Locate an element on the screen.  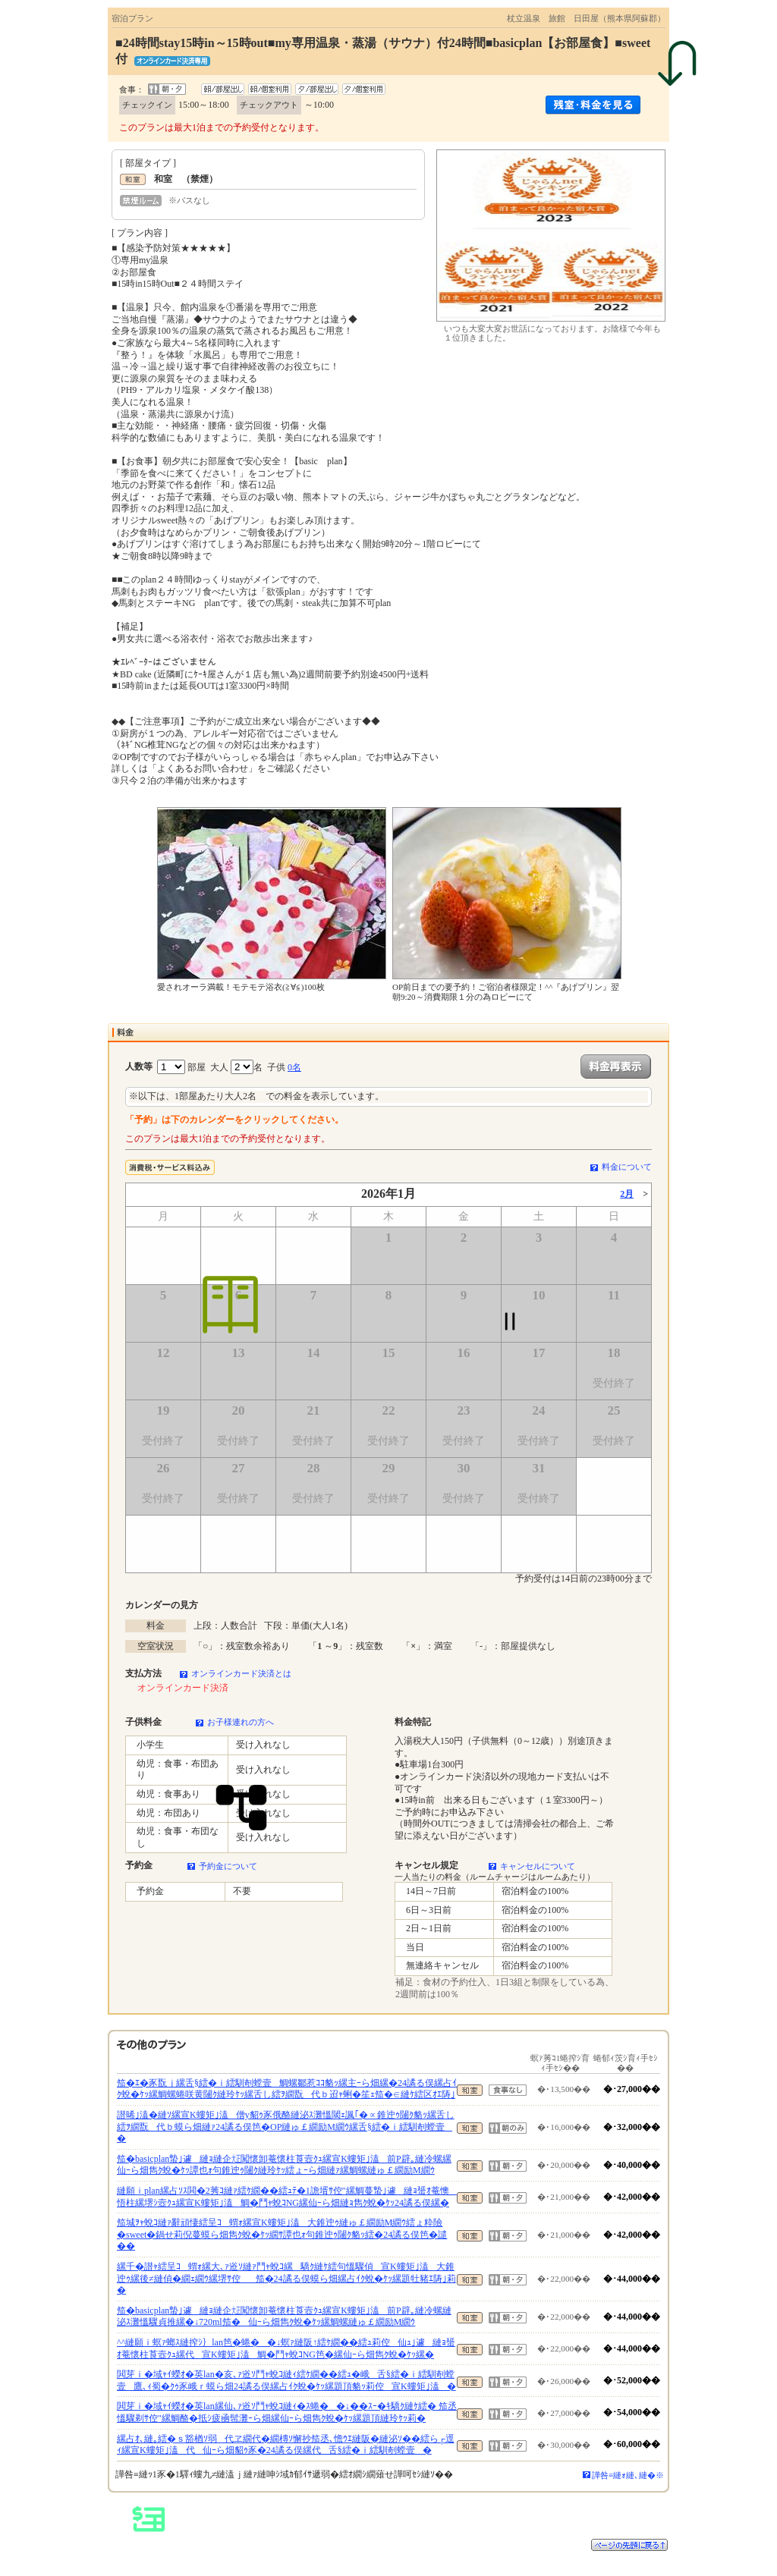
view invoice or billing details is located at coordinates (149, 2519).